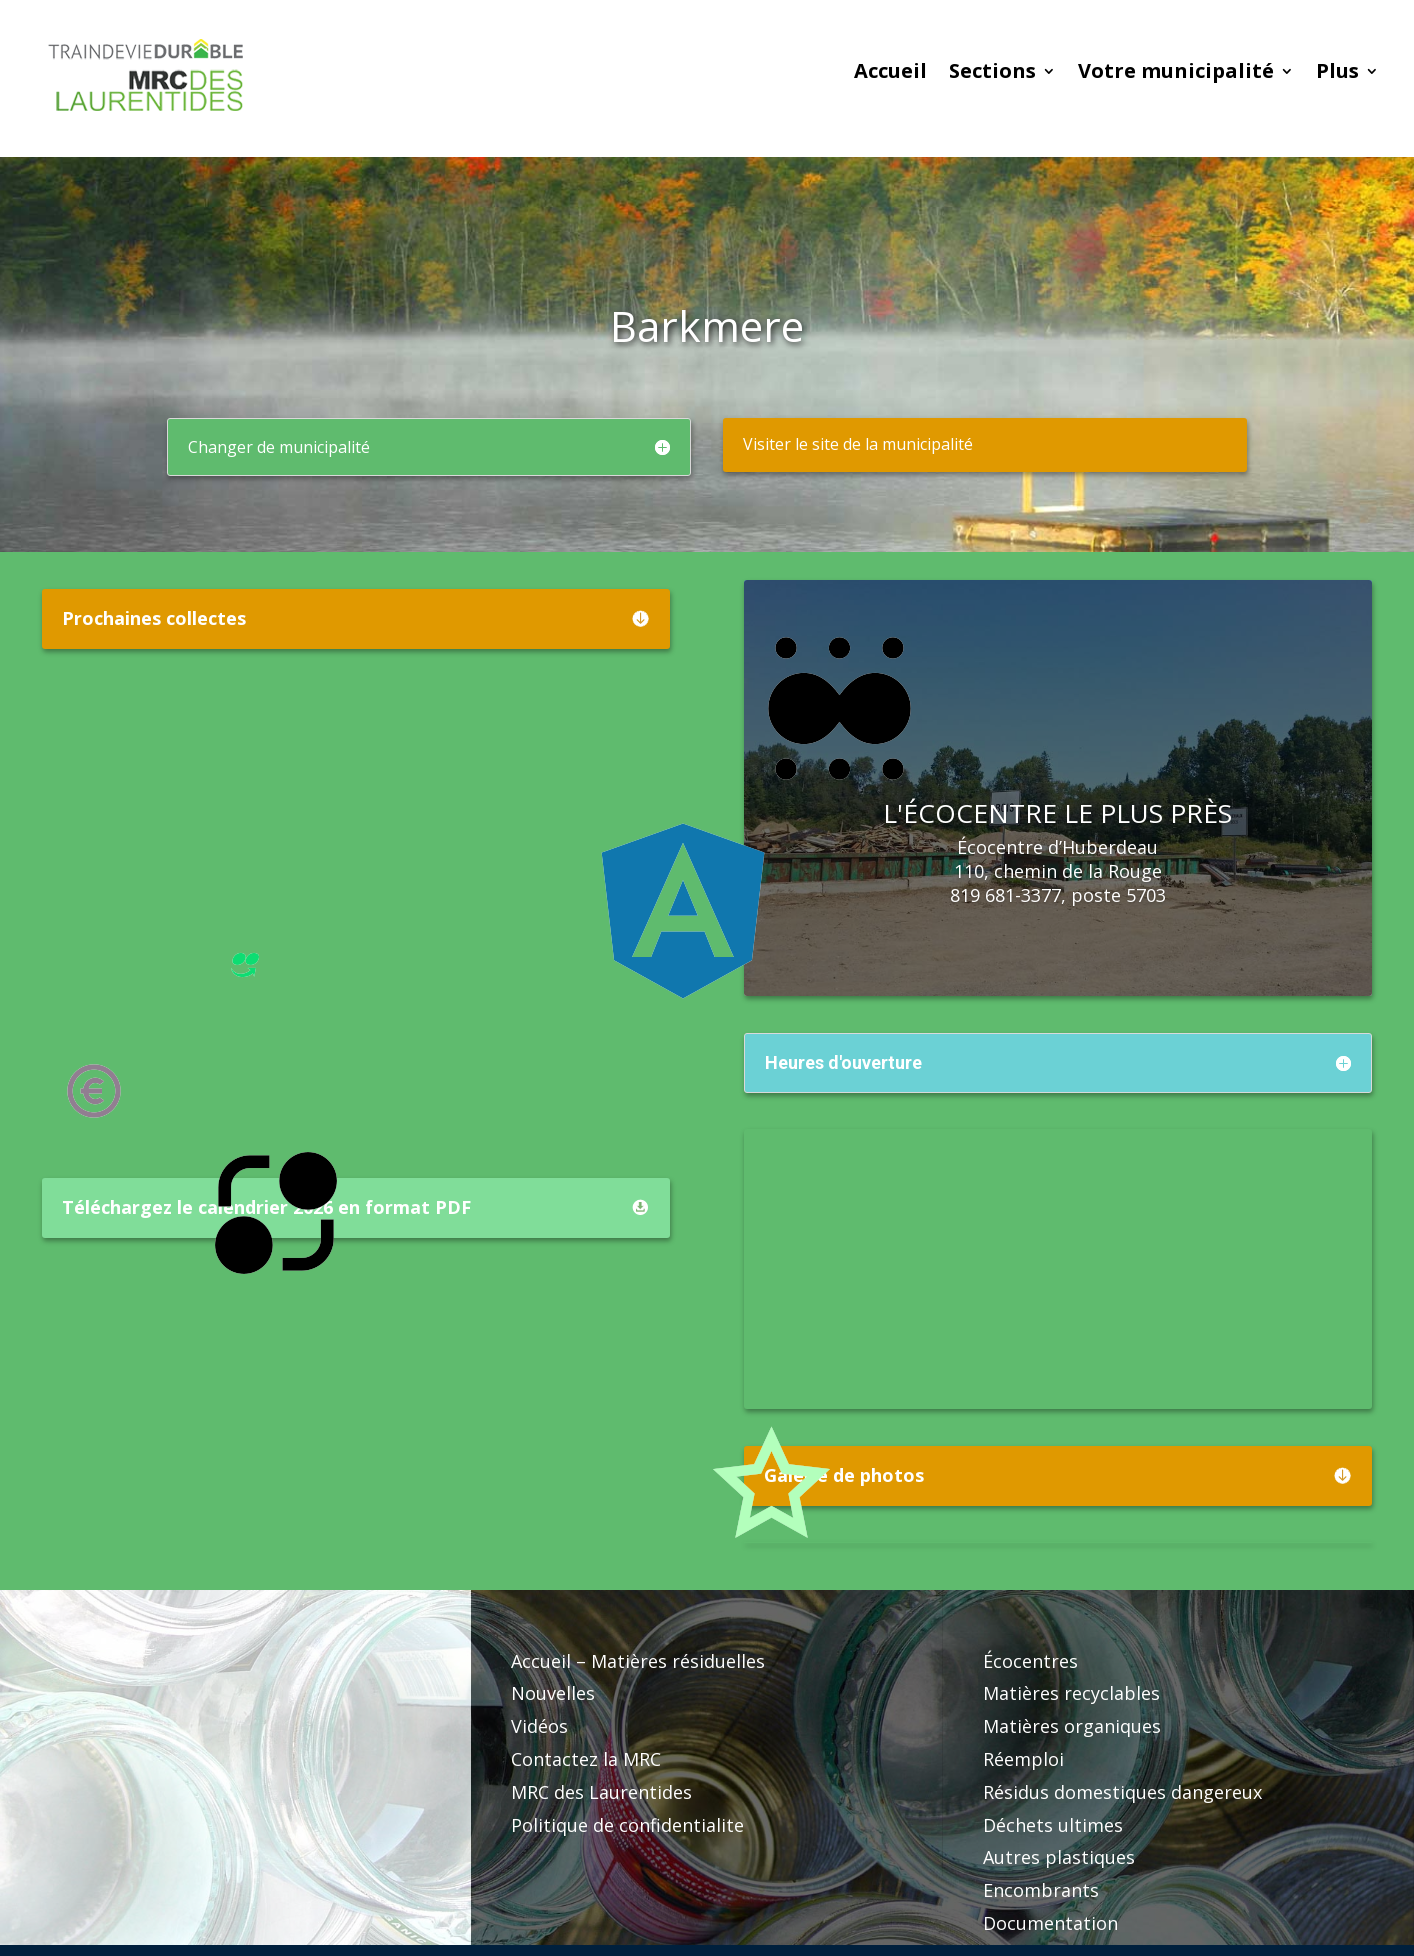  I want to click on AngularJS framework logo, so click(683, 911).